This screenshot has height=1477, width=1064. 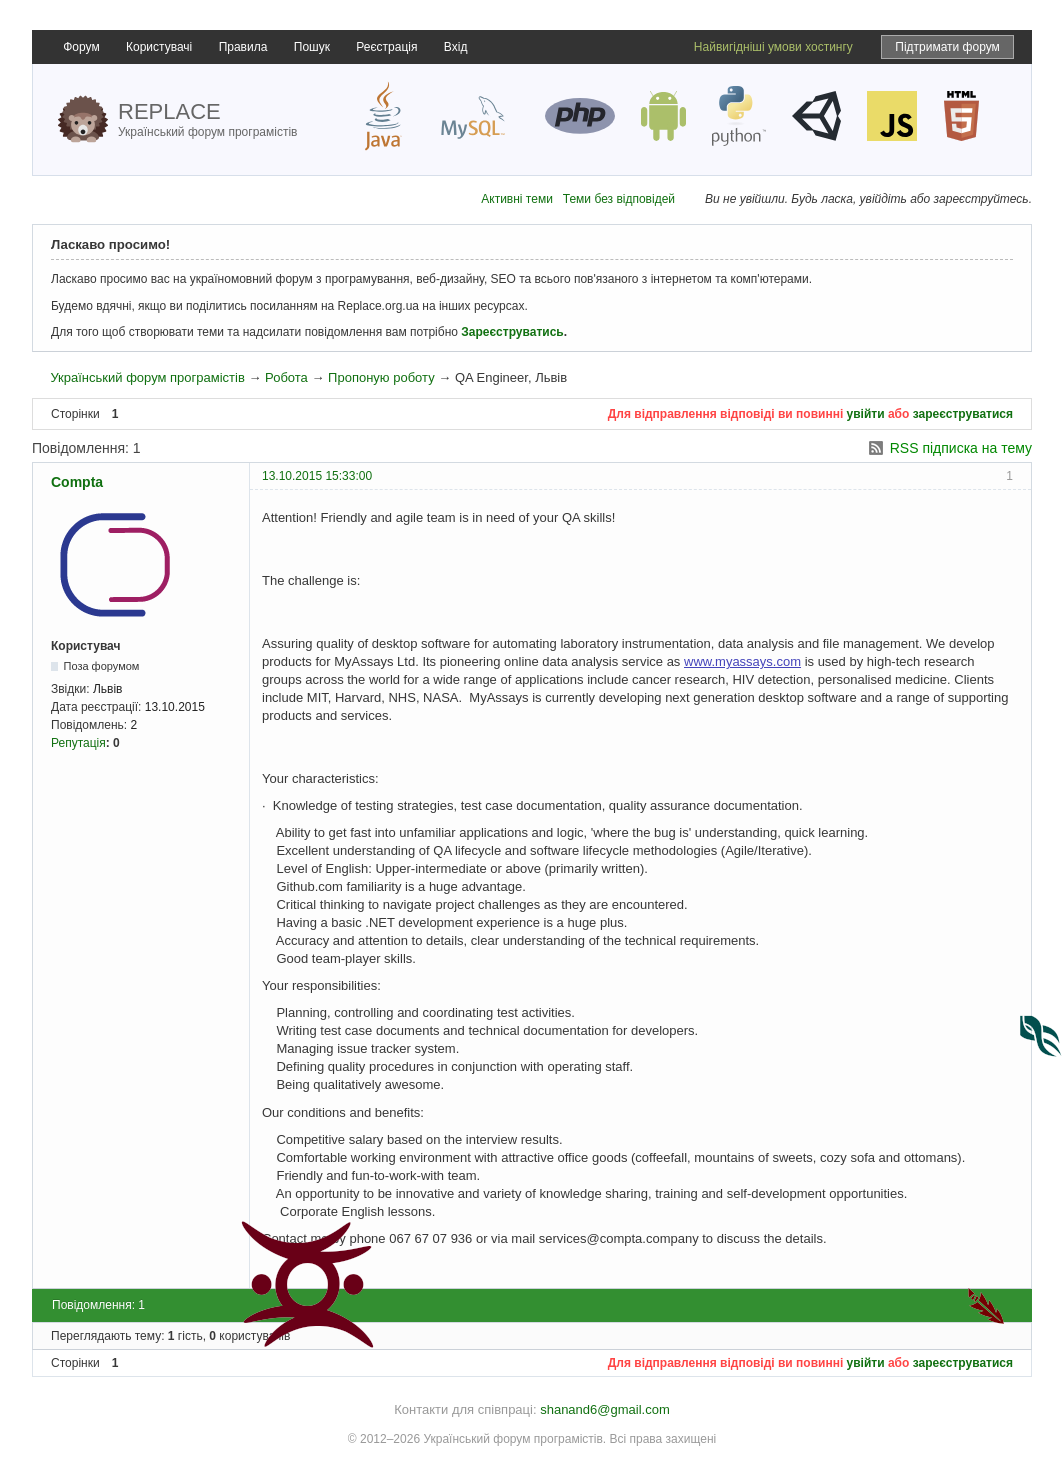 What do you see at coordinates (986, 1306) in the screenshot?
I see `equip a spear weapon in game` at bounding box center [986, 1306].